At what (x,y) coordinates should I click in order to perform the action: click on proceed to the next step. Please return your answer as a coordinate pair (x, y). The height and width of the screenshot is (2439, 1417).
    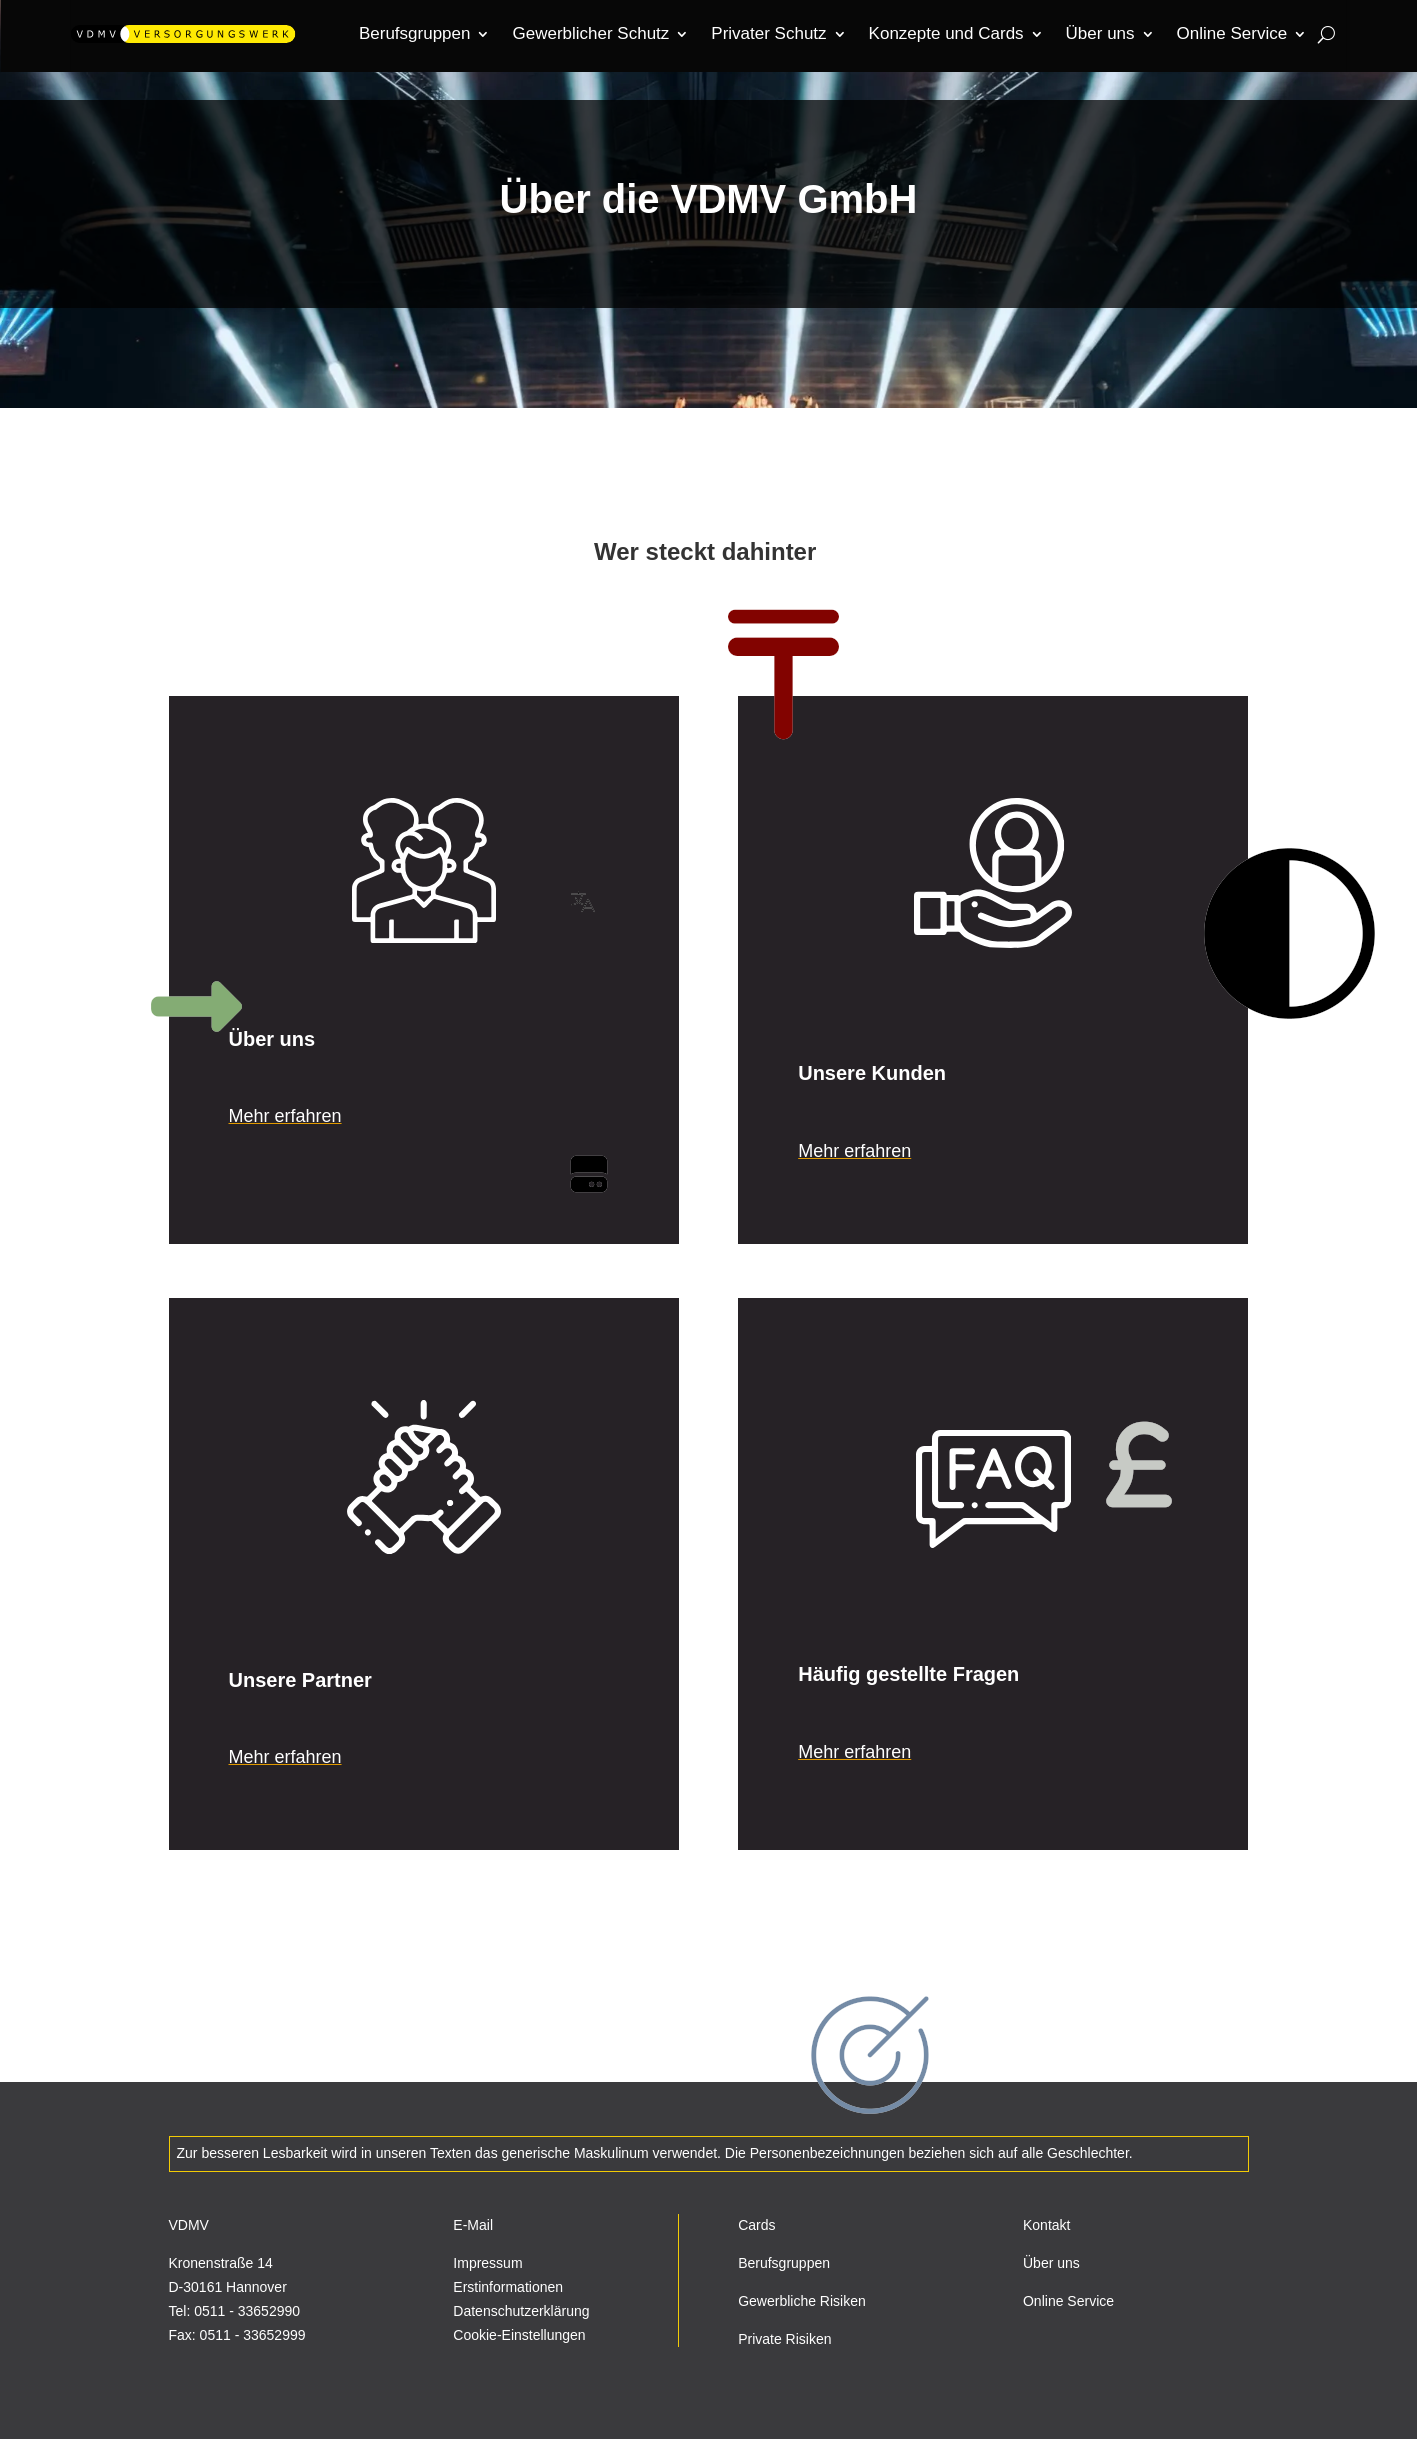
    Looking at the image, I should click on (196, 1006).